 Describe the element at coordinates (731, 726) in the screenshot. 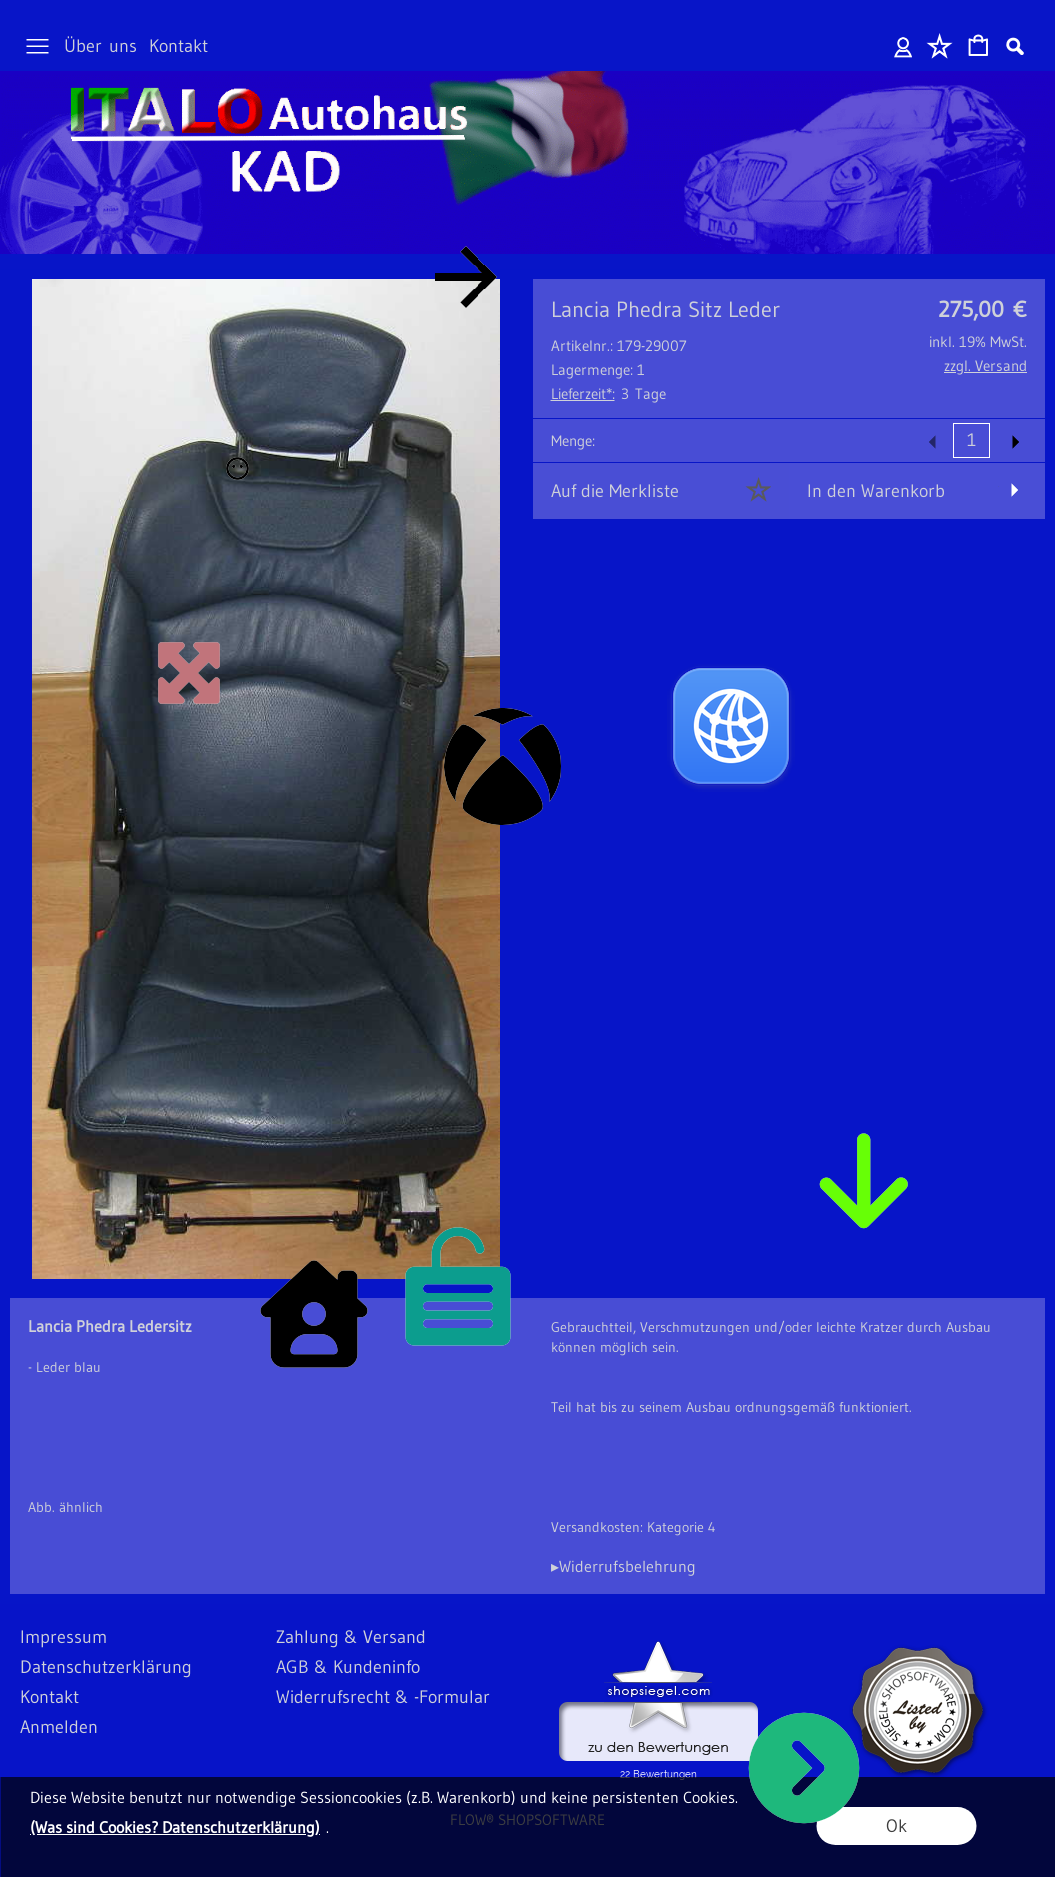

I see `access web-based applications` at that location.